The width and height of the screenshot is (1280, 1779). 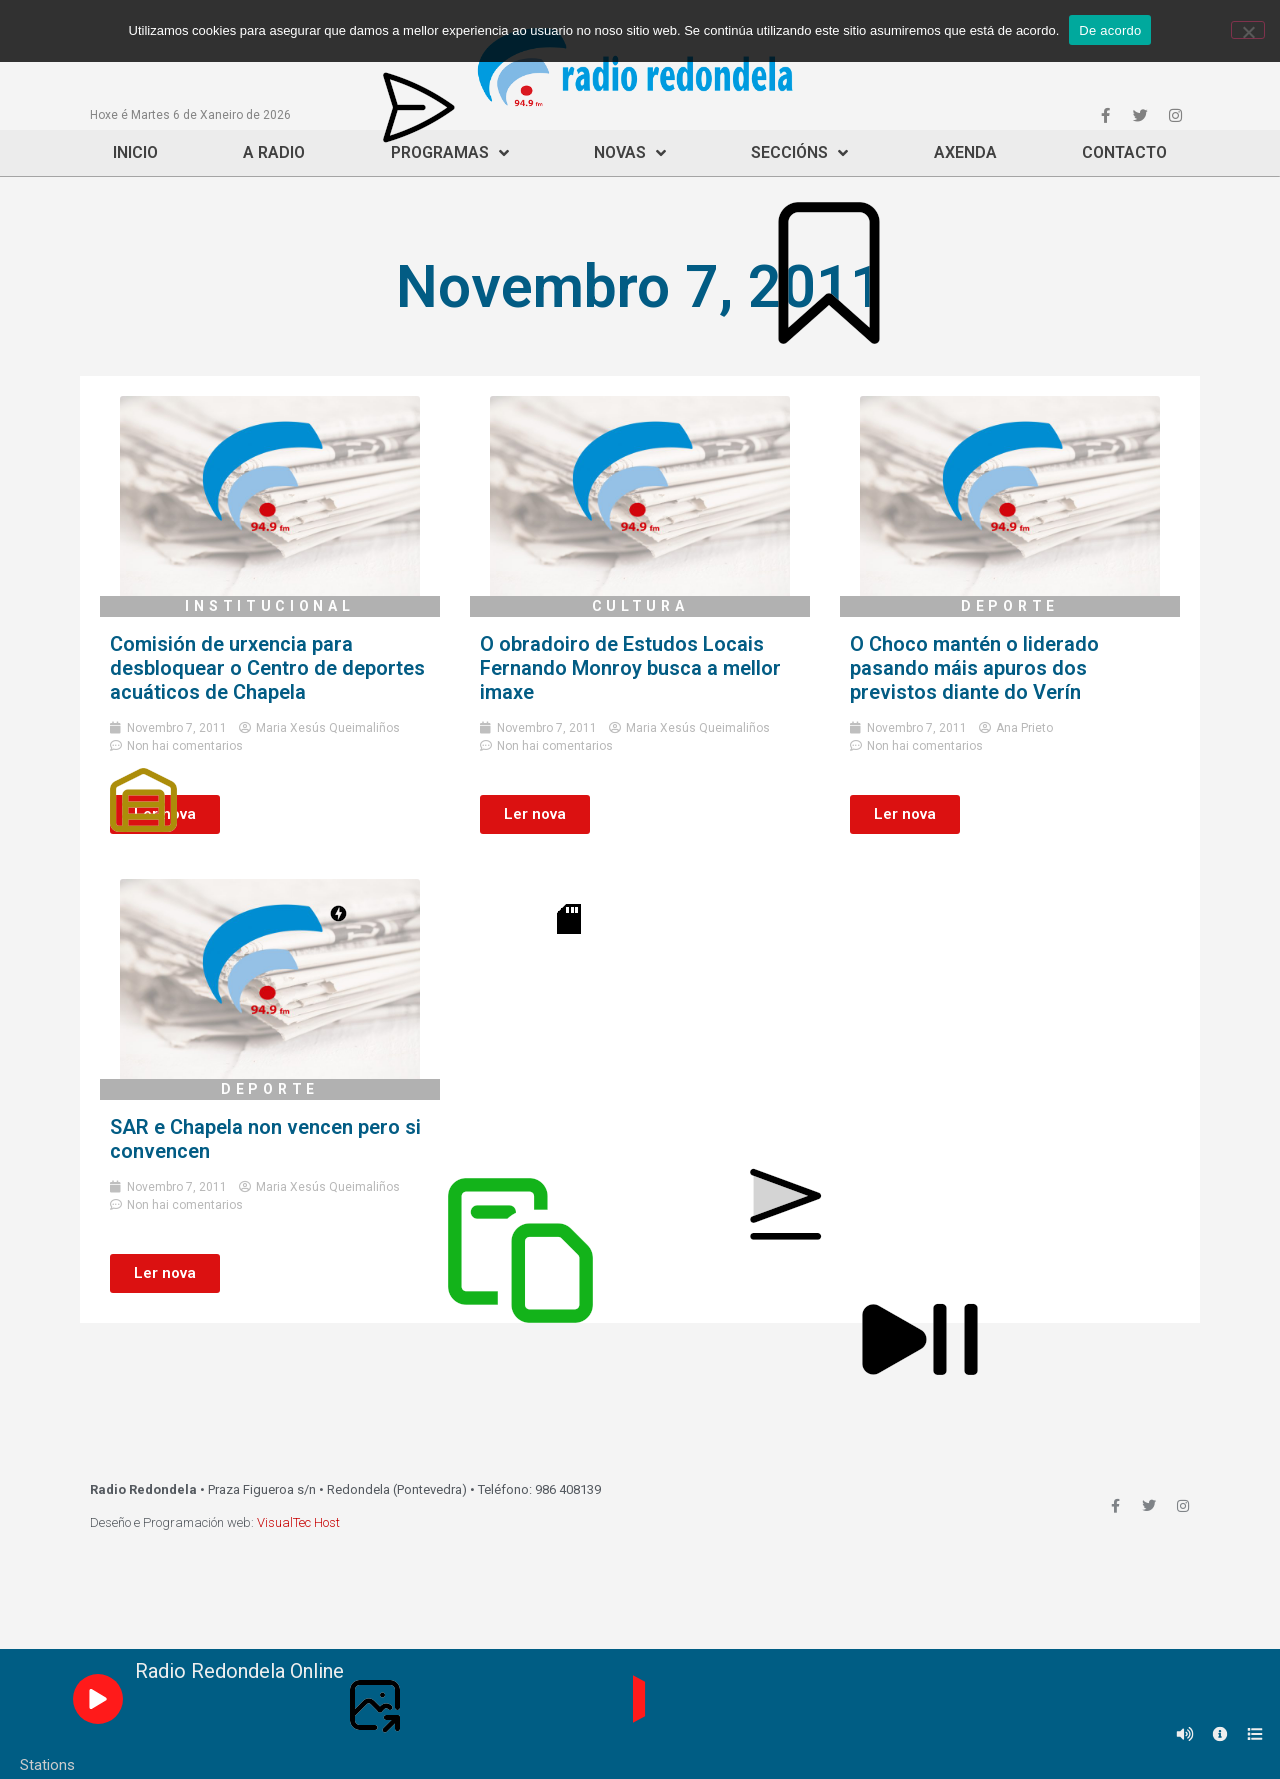 What do you see at coordinates (569, 919) in the screenshot?
I see `access sd card storage` at bounding box center [569, 919].